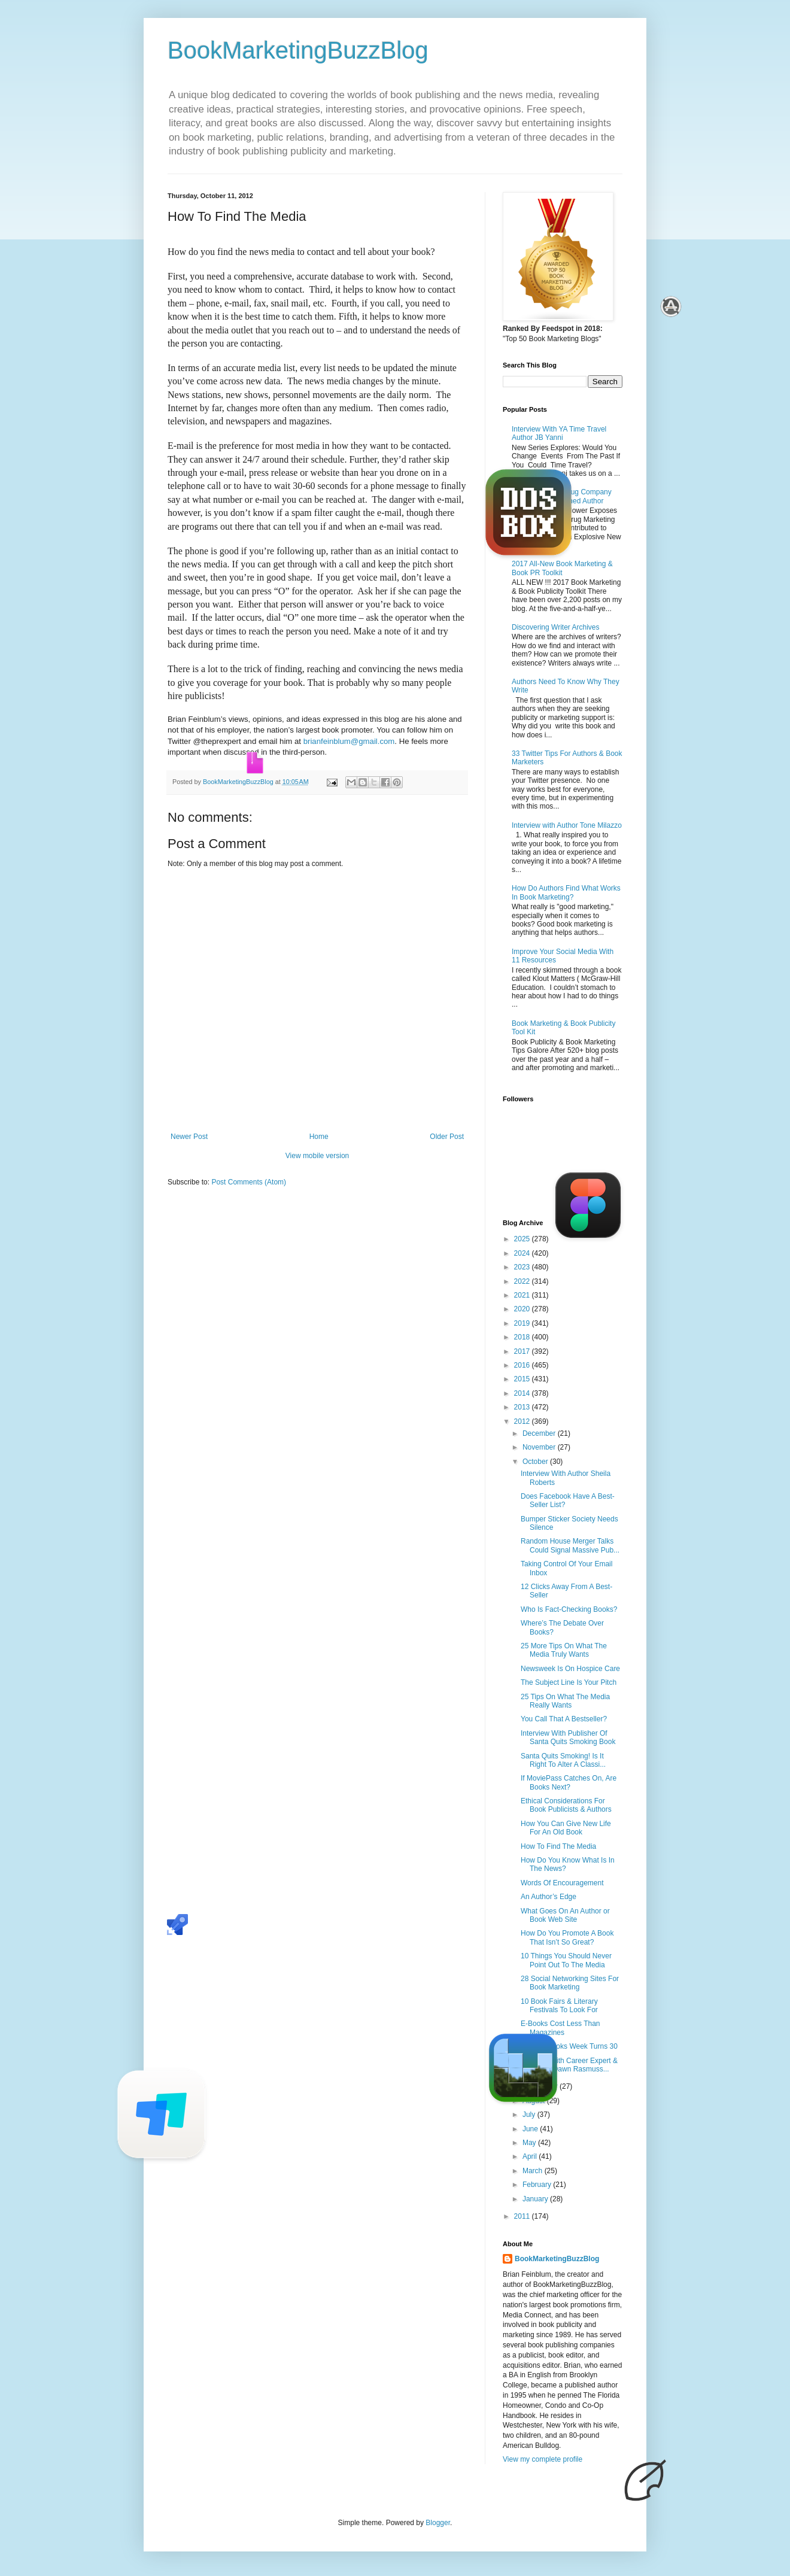 The image size is (790, 2576). What do you see at coordinates (671, 306) in the screenshot?
I see `open the software update manager` at bounding box center [671, 306].